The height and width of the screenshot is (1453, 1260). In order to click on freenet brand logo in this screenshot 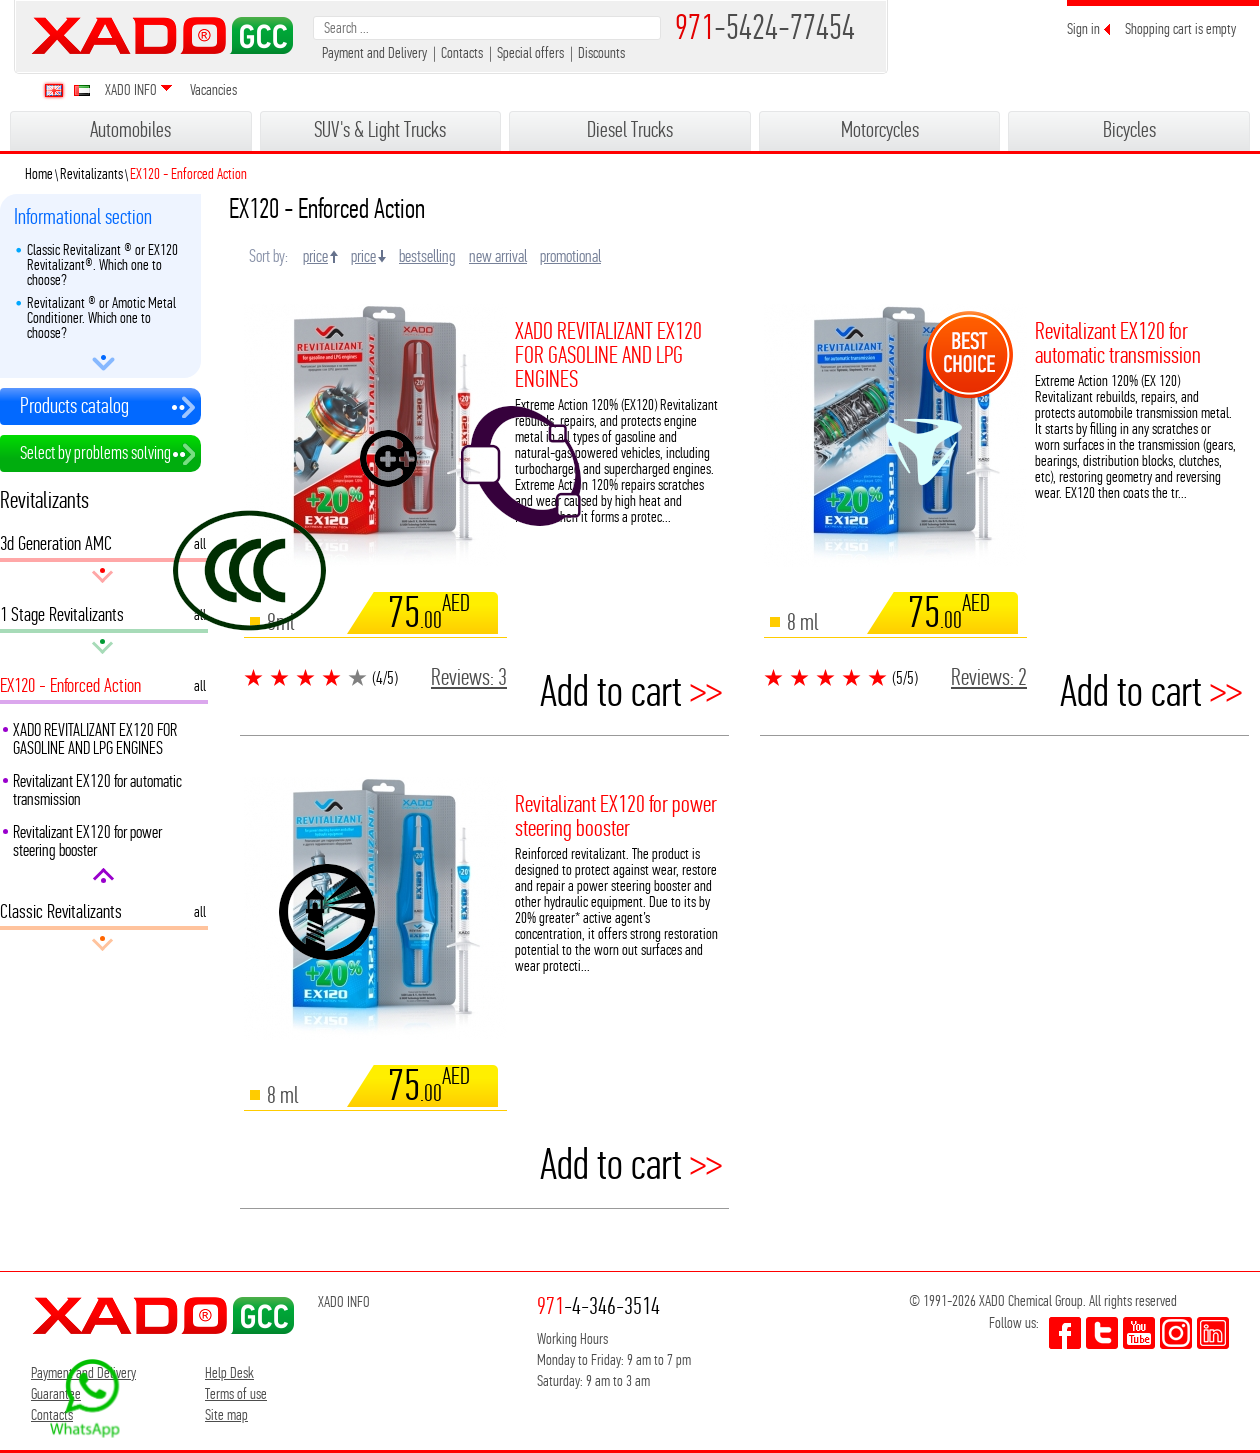, I will do `click(924, 452)`.